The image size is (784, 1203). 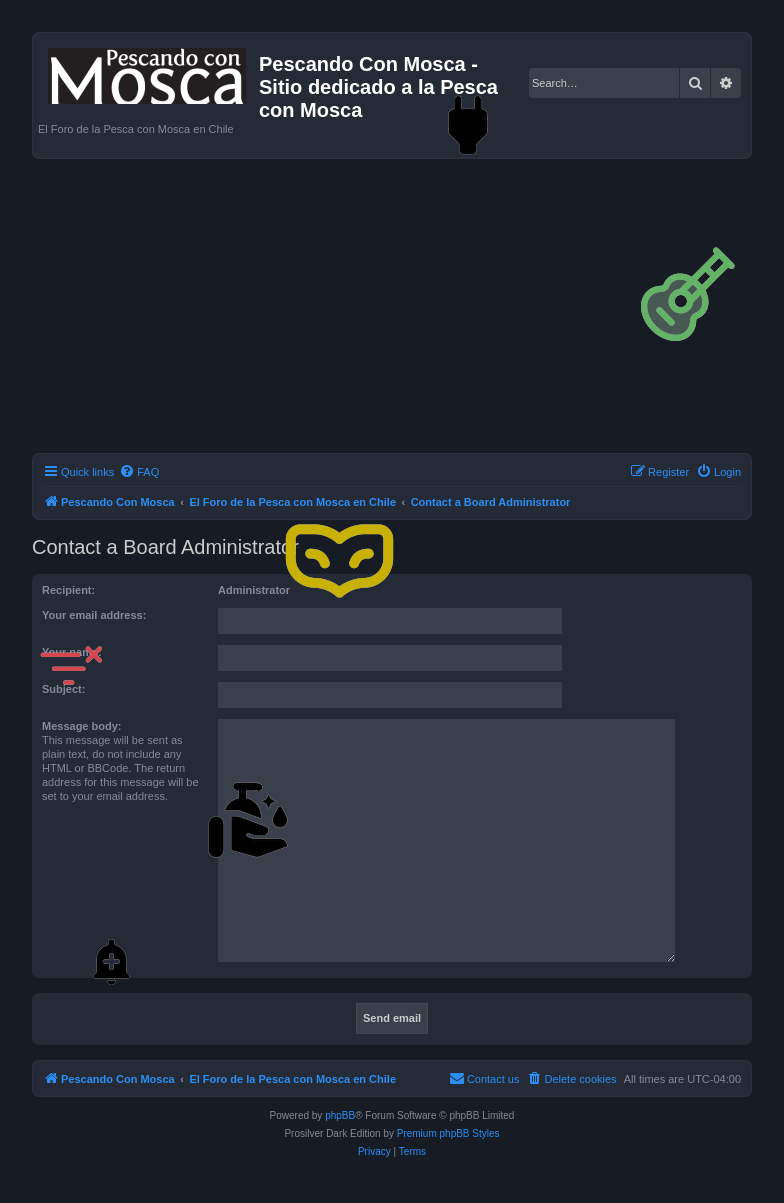 I want to click on hand washing or hygiene reminder, so click(x=250, y=820).